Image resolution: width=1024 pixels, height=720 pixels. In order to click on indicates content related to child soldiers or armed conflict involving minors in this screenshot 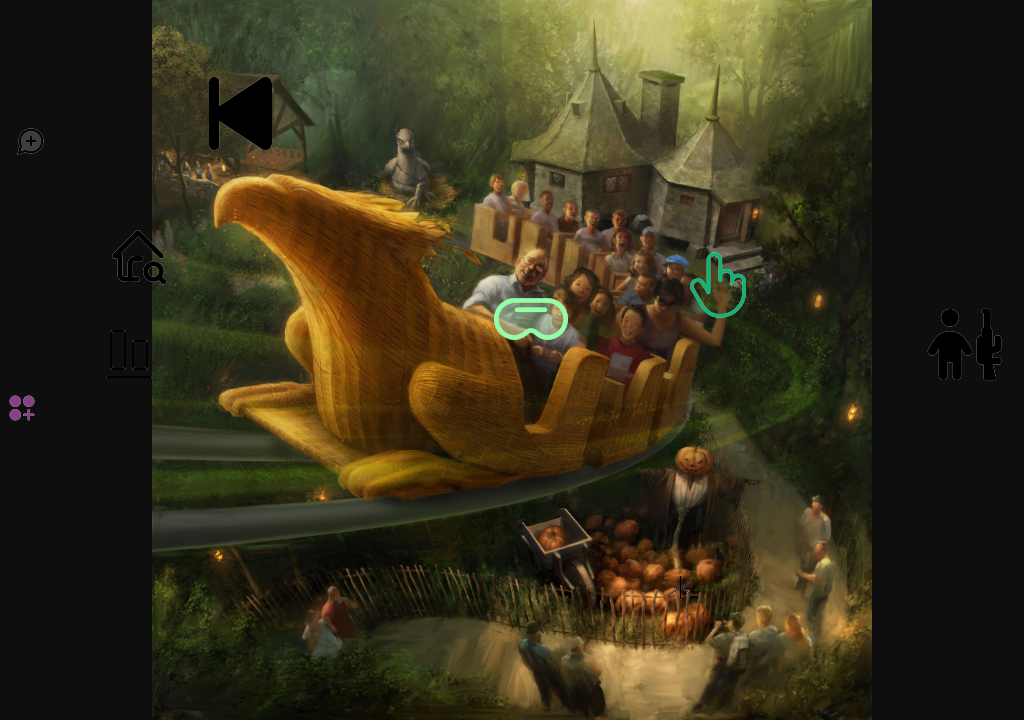, I will do `click(965, 344)`.